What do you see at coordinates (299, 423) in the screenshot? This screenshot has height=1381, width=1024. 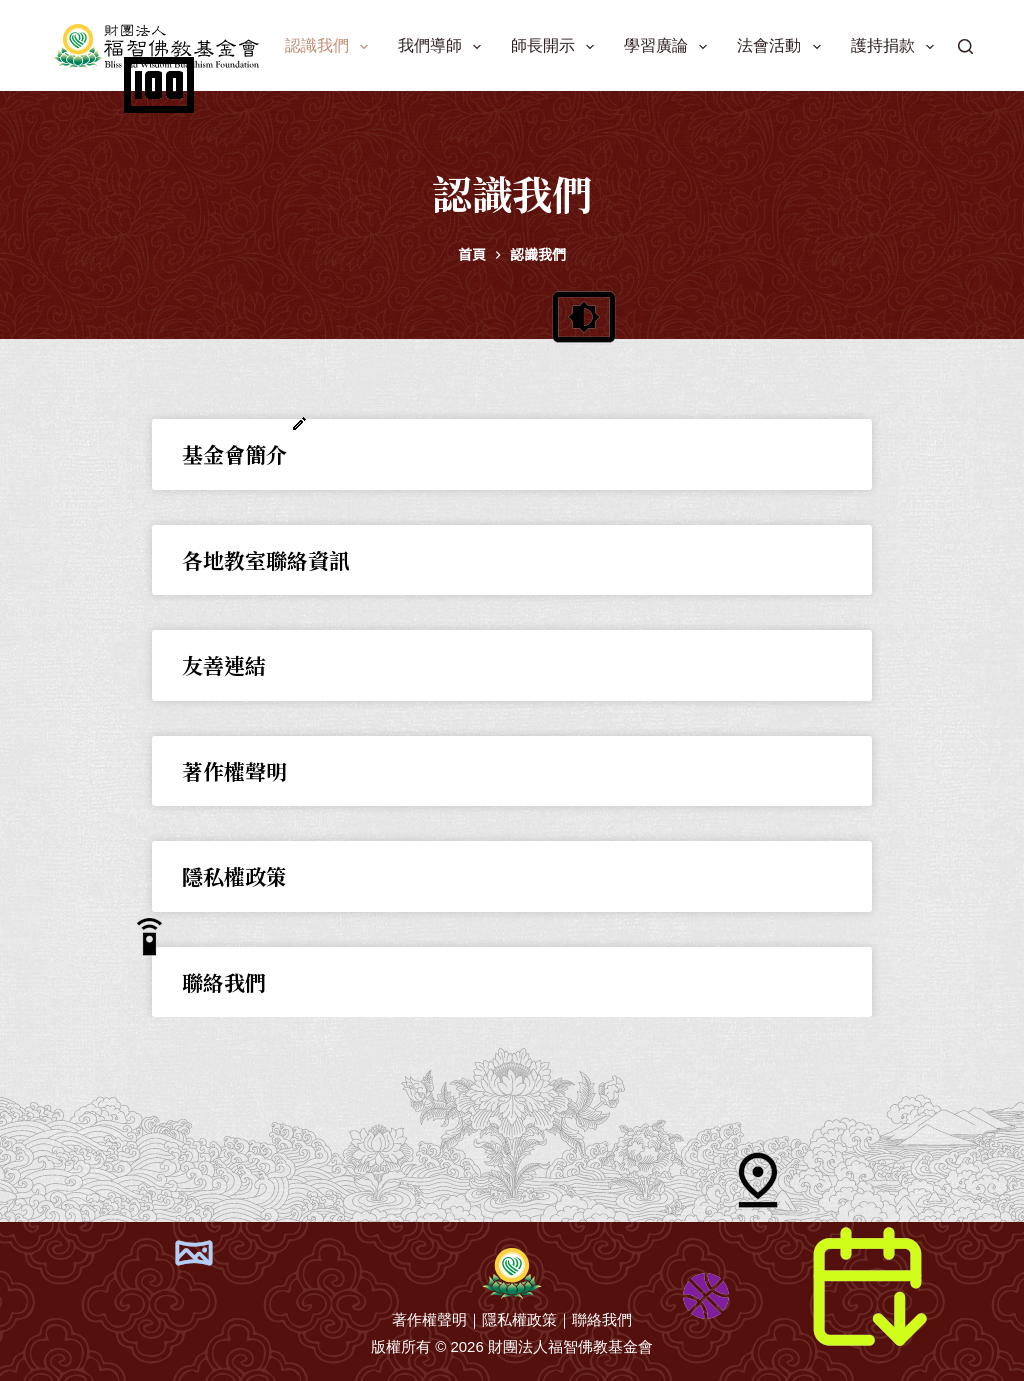 I see `edit or modify content` at bounding box center [299, 423].